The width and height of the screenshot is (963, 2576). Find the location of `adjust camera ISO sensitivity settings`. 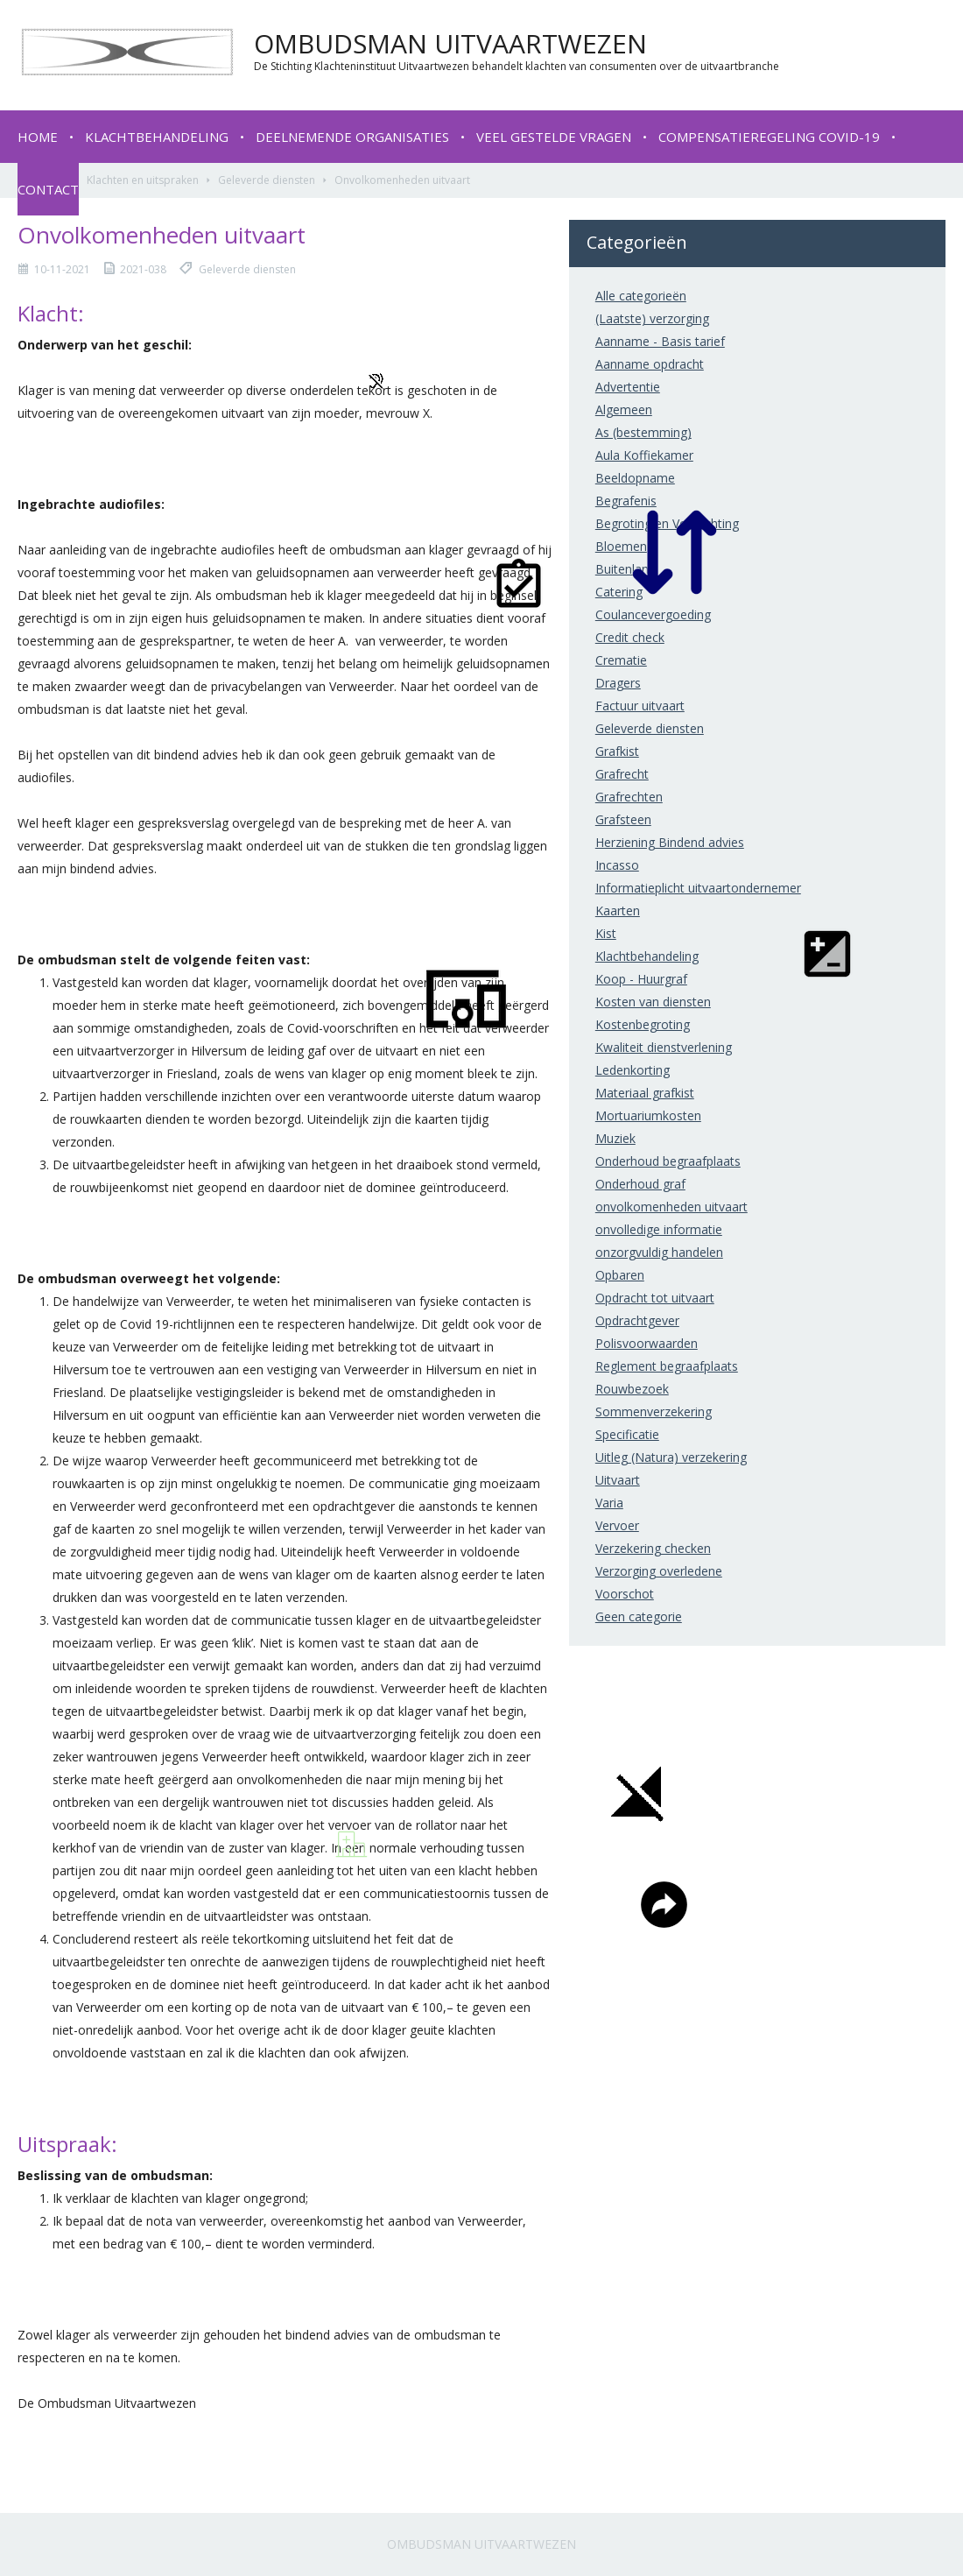

adjust camera ISO sensitivity settings is located at coordinates (827, 954).